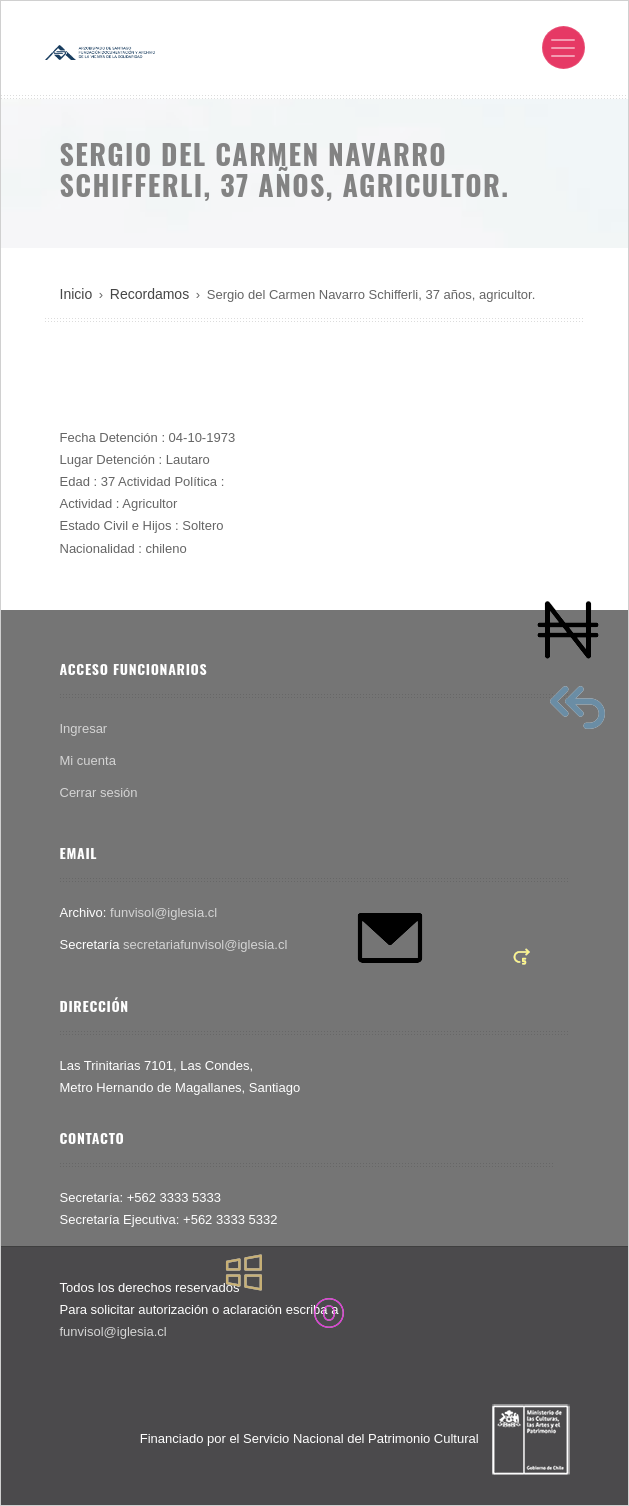 This screenshot has width=629, height=1506. I want to click on indicates zero items or empty count, so click(329, 1313).